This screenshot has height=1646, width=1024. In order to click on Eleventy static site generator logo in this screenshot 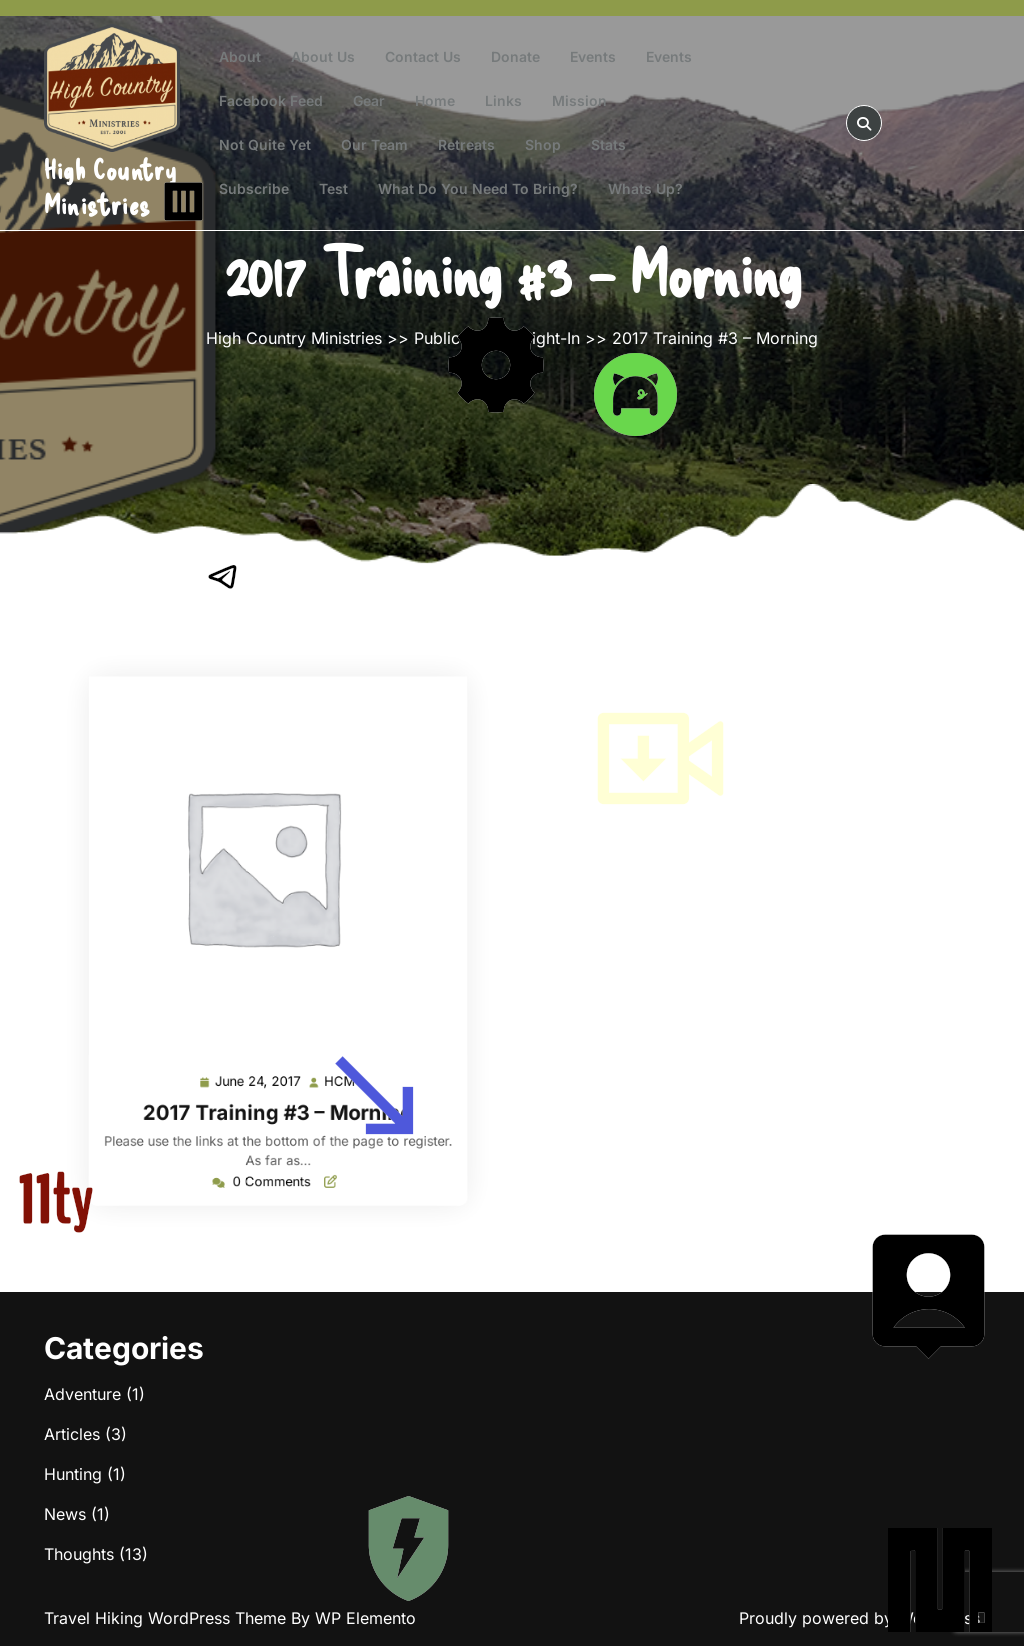, I will do `click(56, 1198)`.